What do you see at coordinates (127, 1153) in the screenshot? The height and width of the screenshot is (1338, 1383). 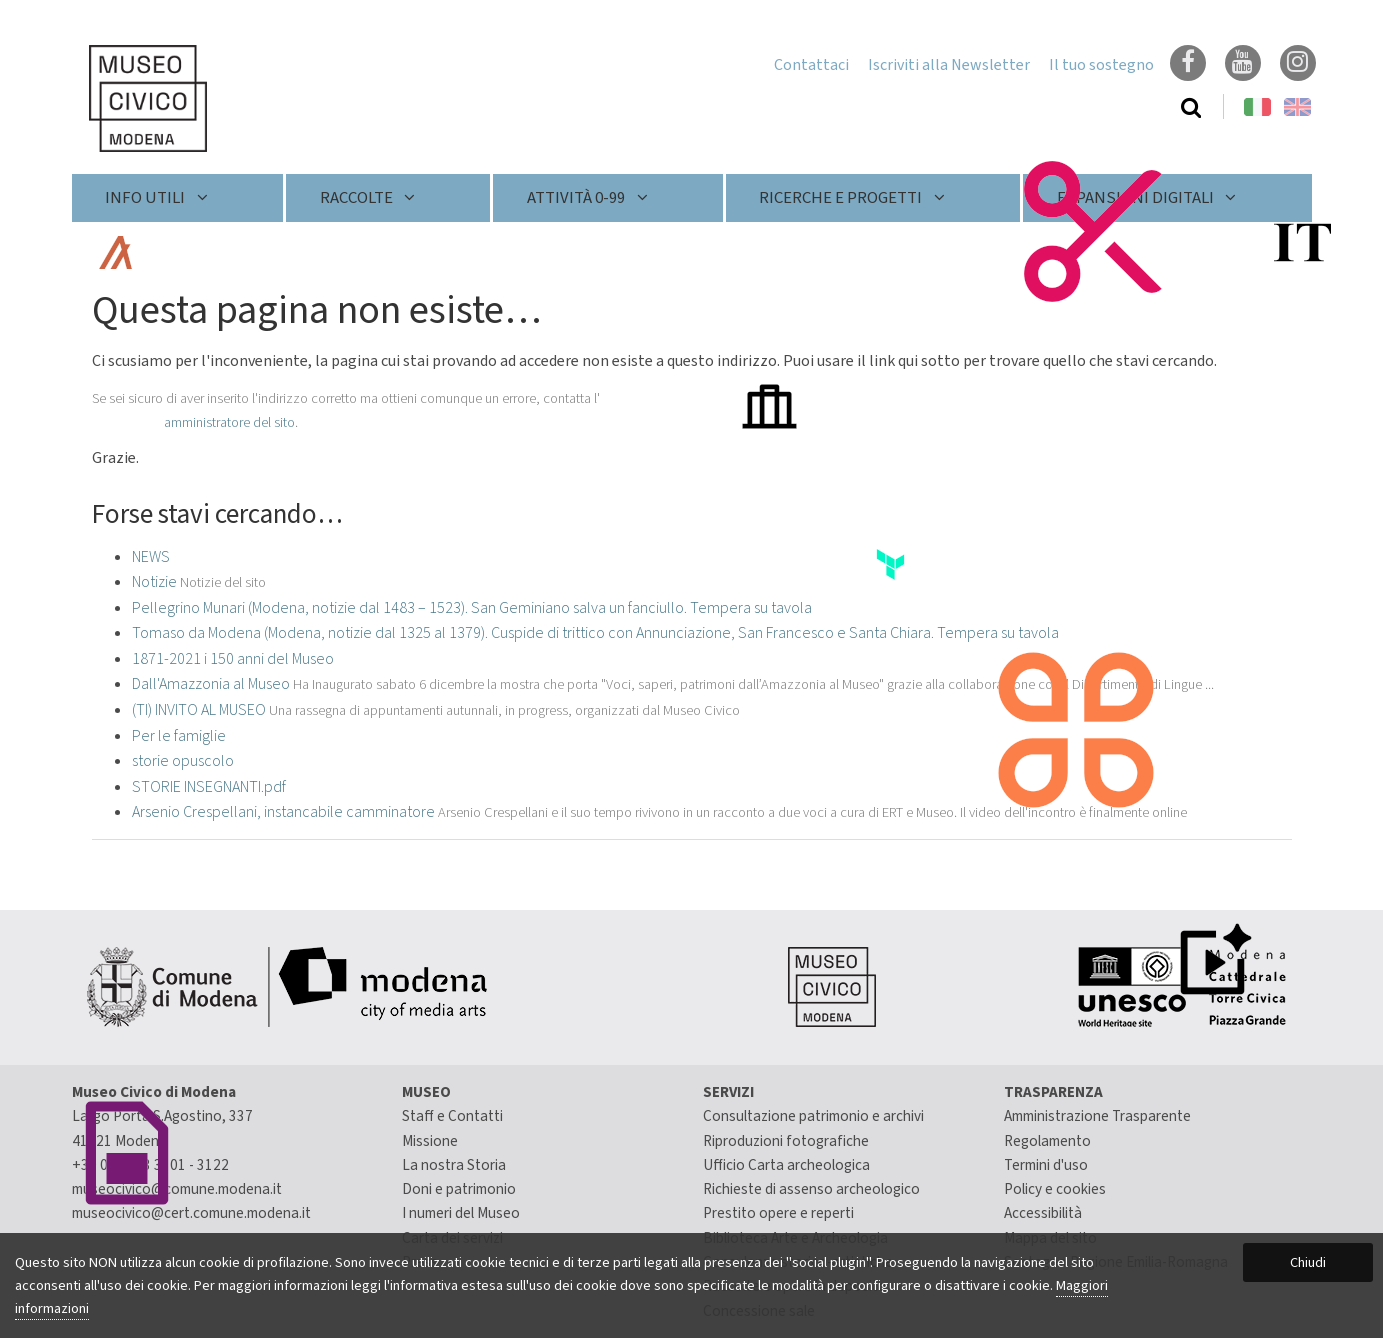 I see `manage sim card settings` at bounding box center [127, 1153].